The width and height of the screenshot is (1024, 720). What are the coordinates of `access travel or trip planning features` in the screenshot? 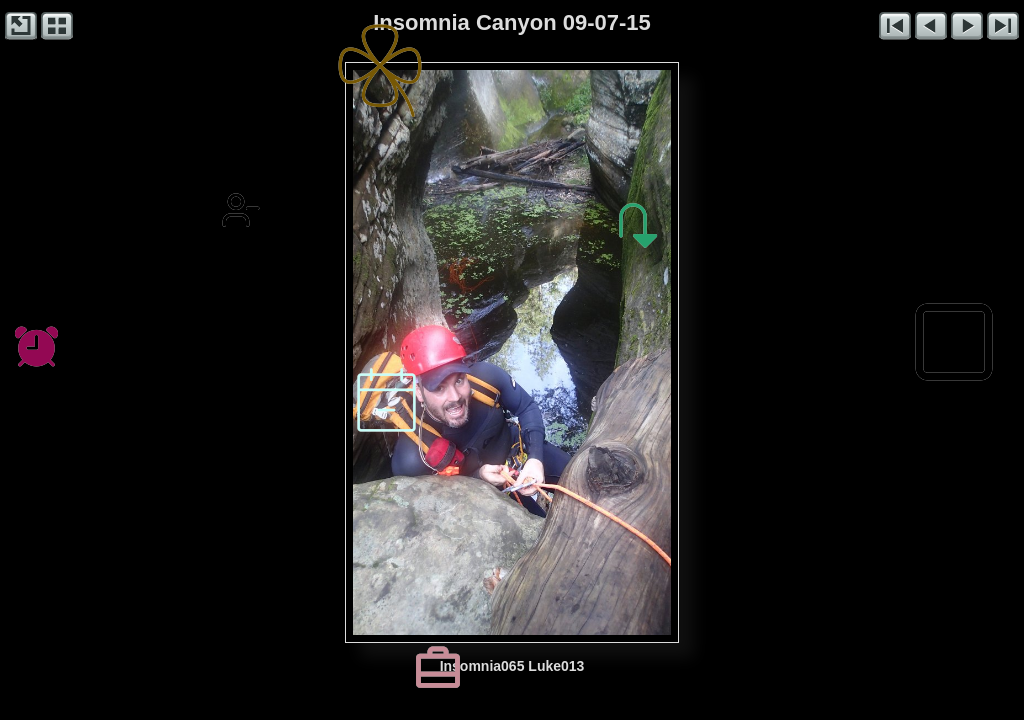 It's located at (438, 670).